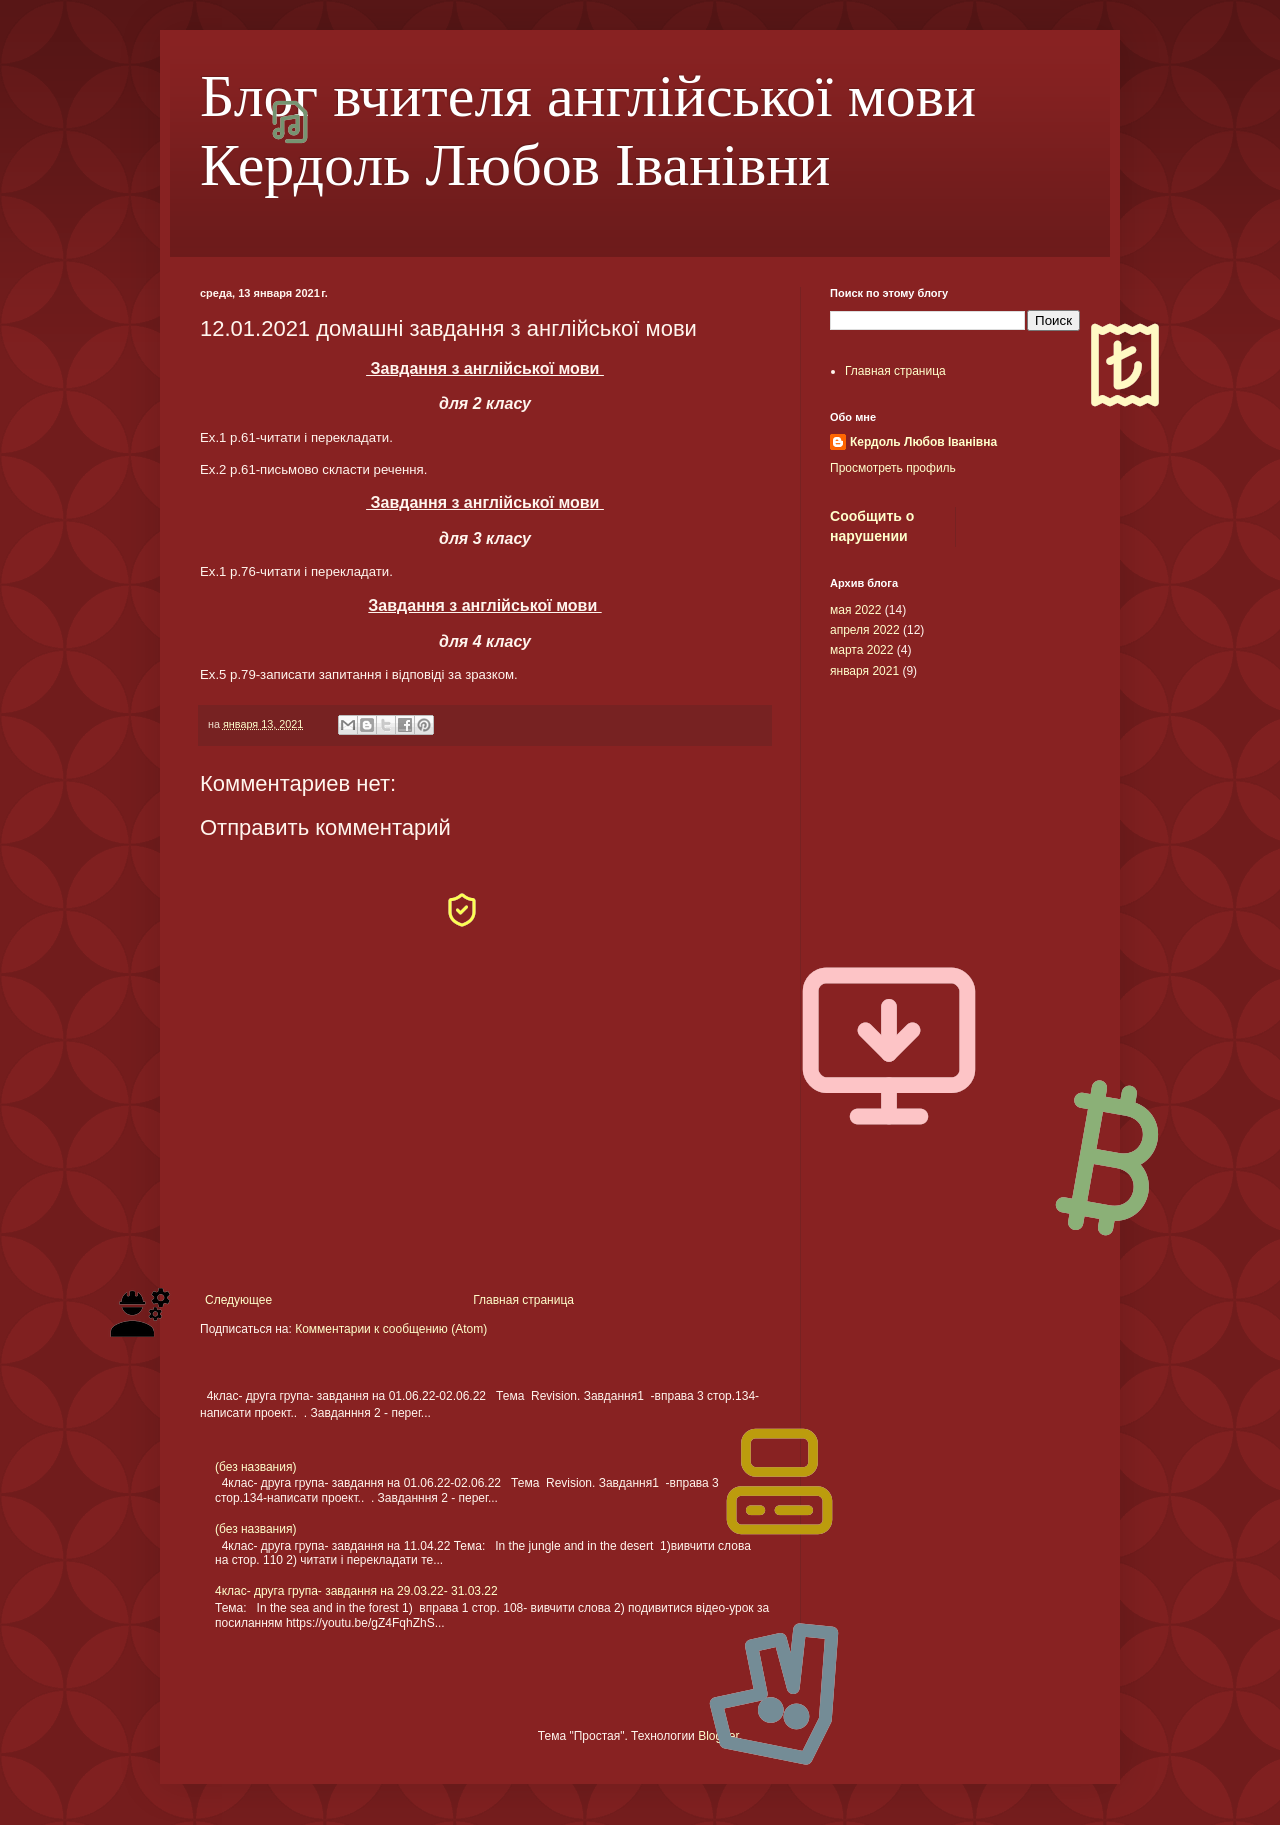  What do you see at coordinates (1125, 365) in the screenshot?
I see `view receipt or transaction in turkish lira` at bounding box center [1125, 365].